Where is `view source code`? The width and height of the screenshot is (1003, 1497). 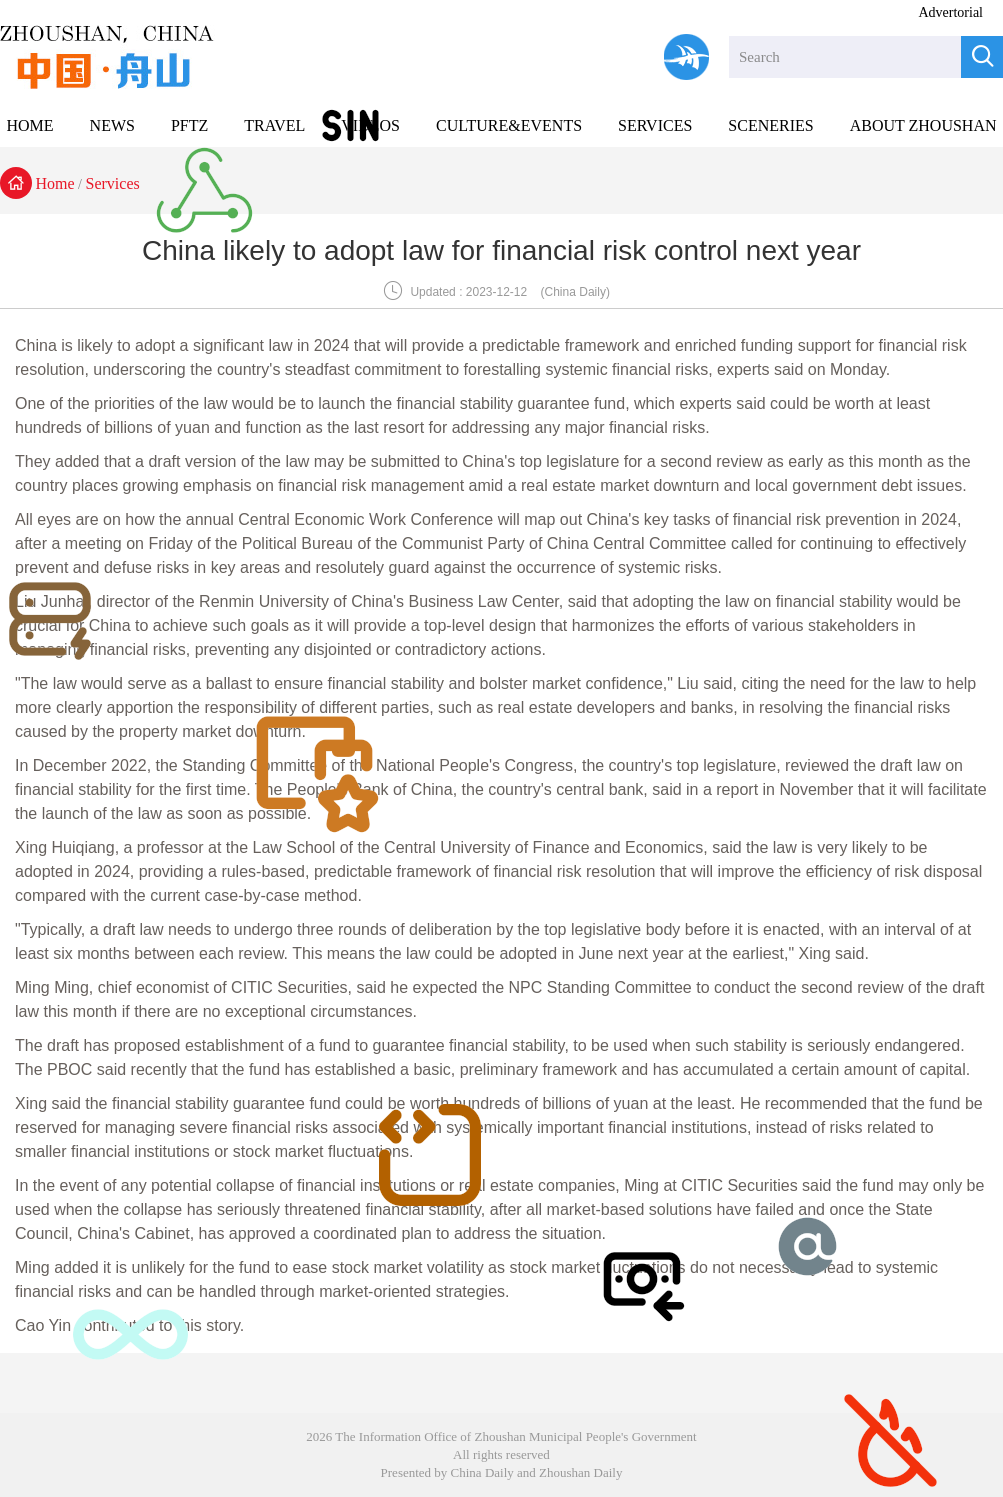 view source code is located at coordinates (430, 1155).